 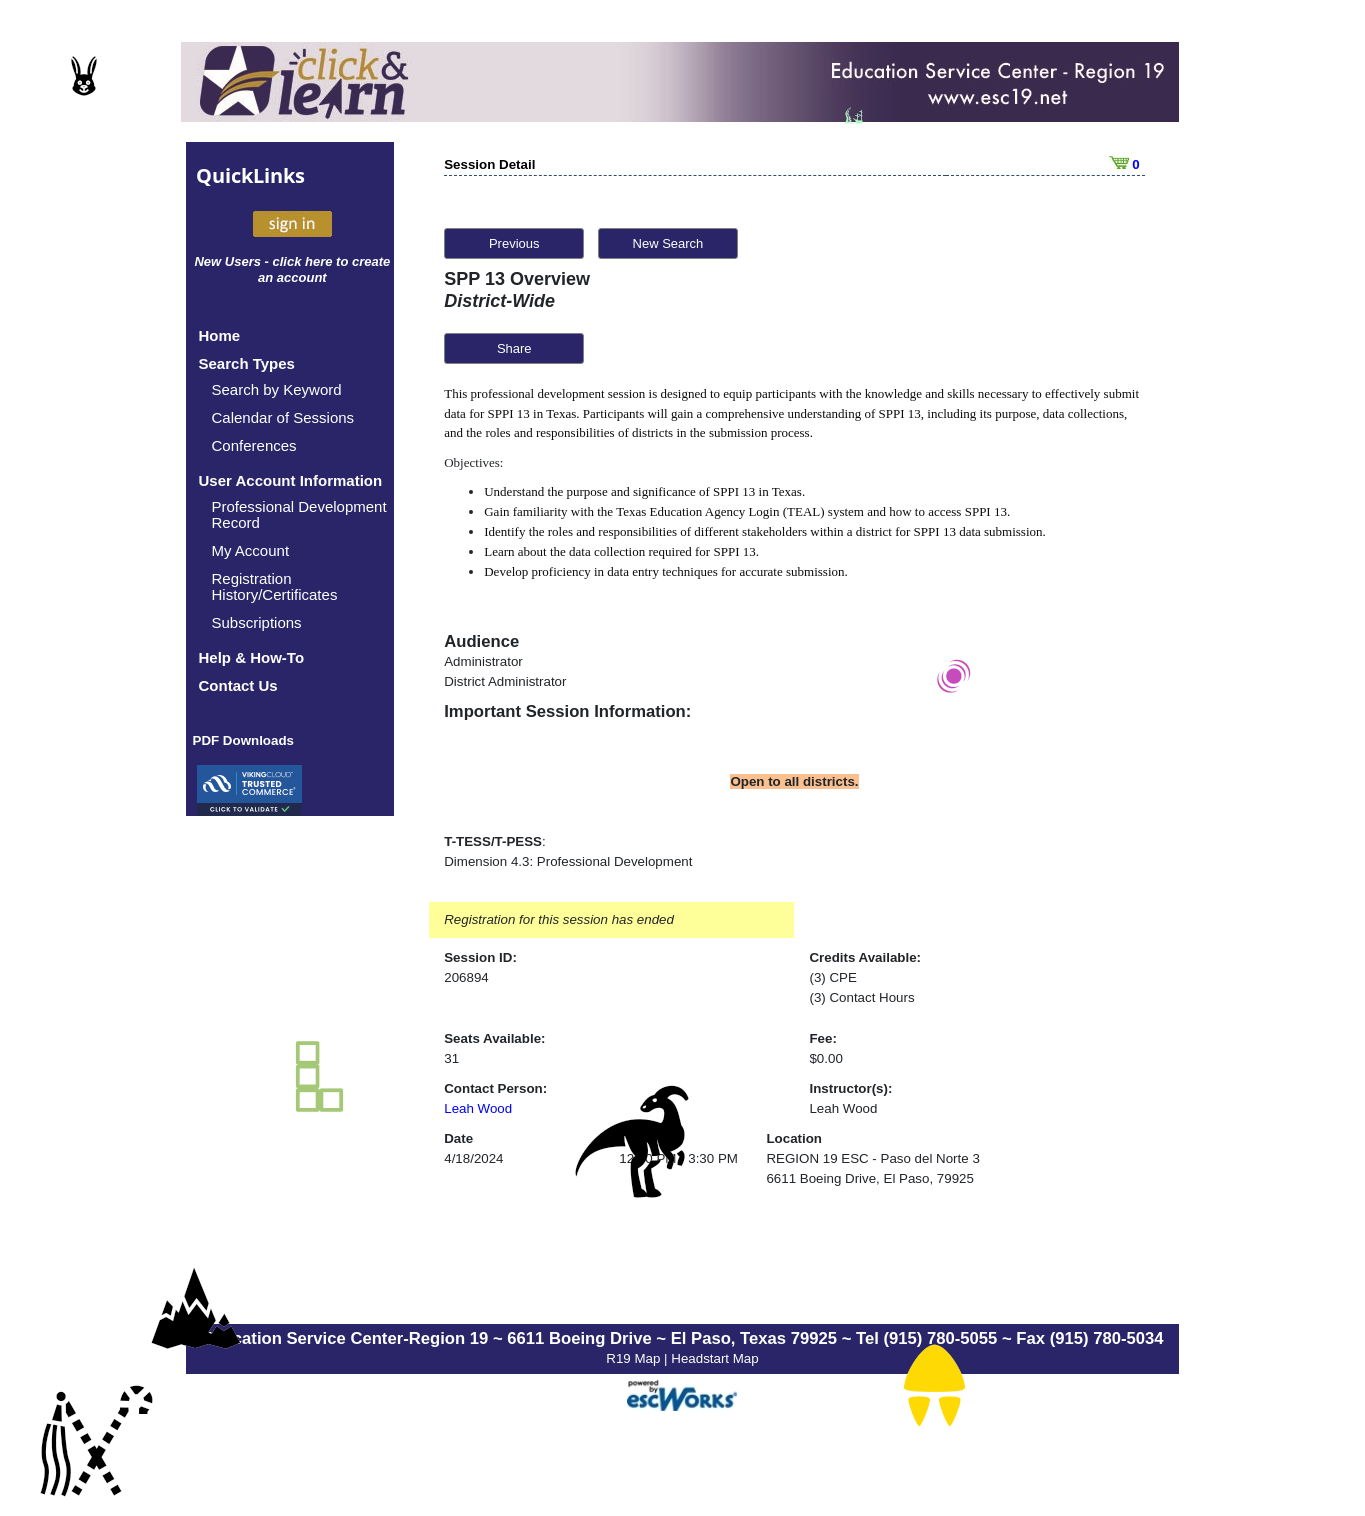 What do you see at coordinates (853, 115) in the screenshot?
I see `sea monster encounter or kraken attack event` at bounding box center [853, 115].